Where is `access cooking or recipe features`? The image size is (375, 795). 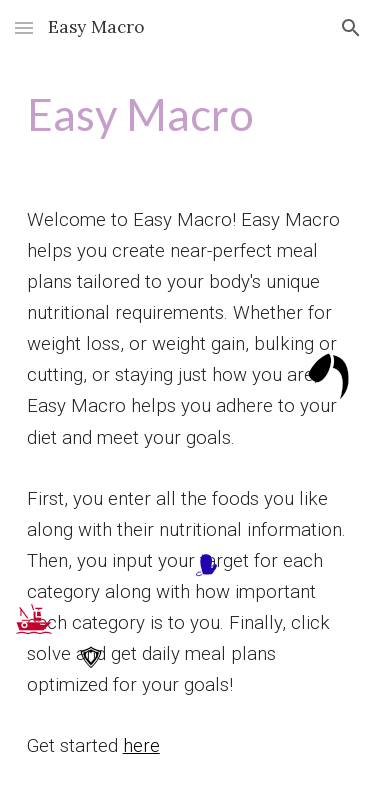
access cooking or recipe features is located at coordinates (207, 565).